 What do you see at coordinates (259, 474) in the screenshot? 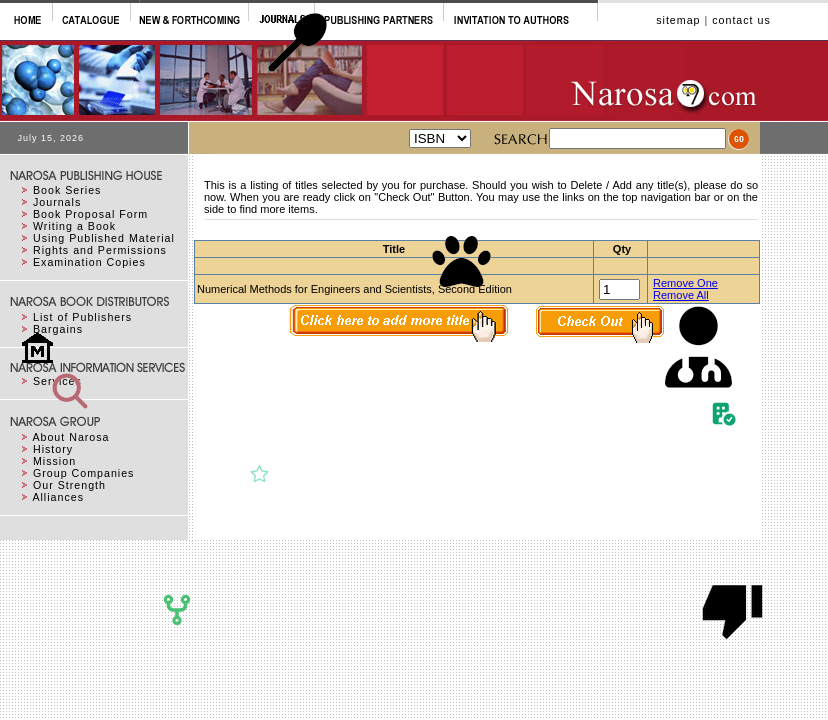
I see `add item to favorites` at bounding box center [259, 474].